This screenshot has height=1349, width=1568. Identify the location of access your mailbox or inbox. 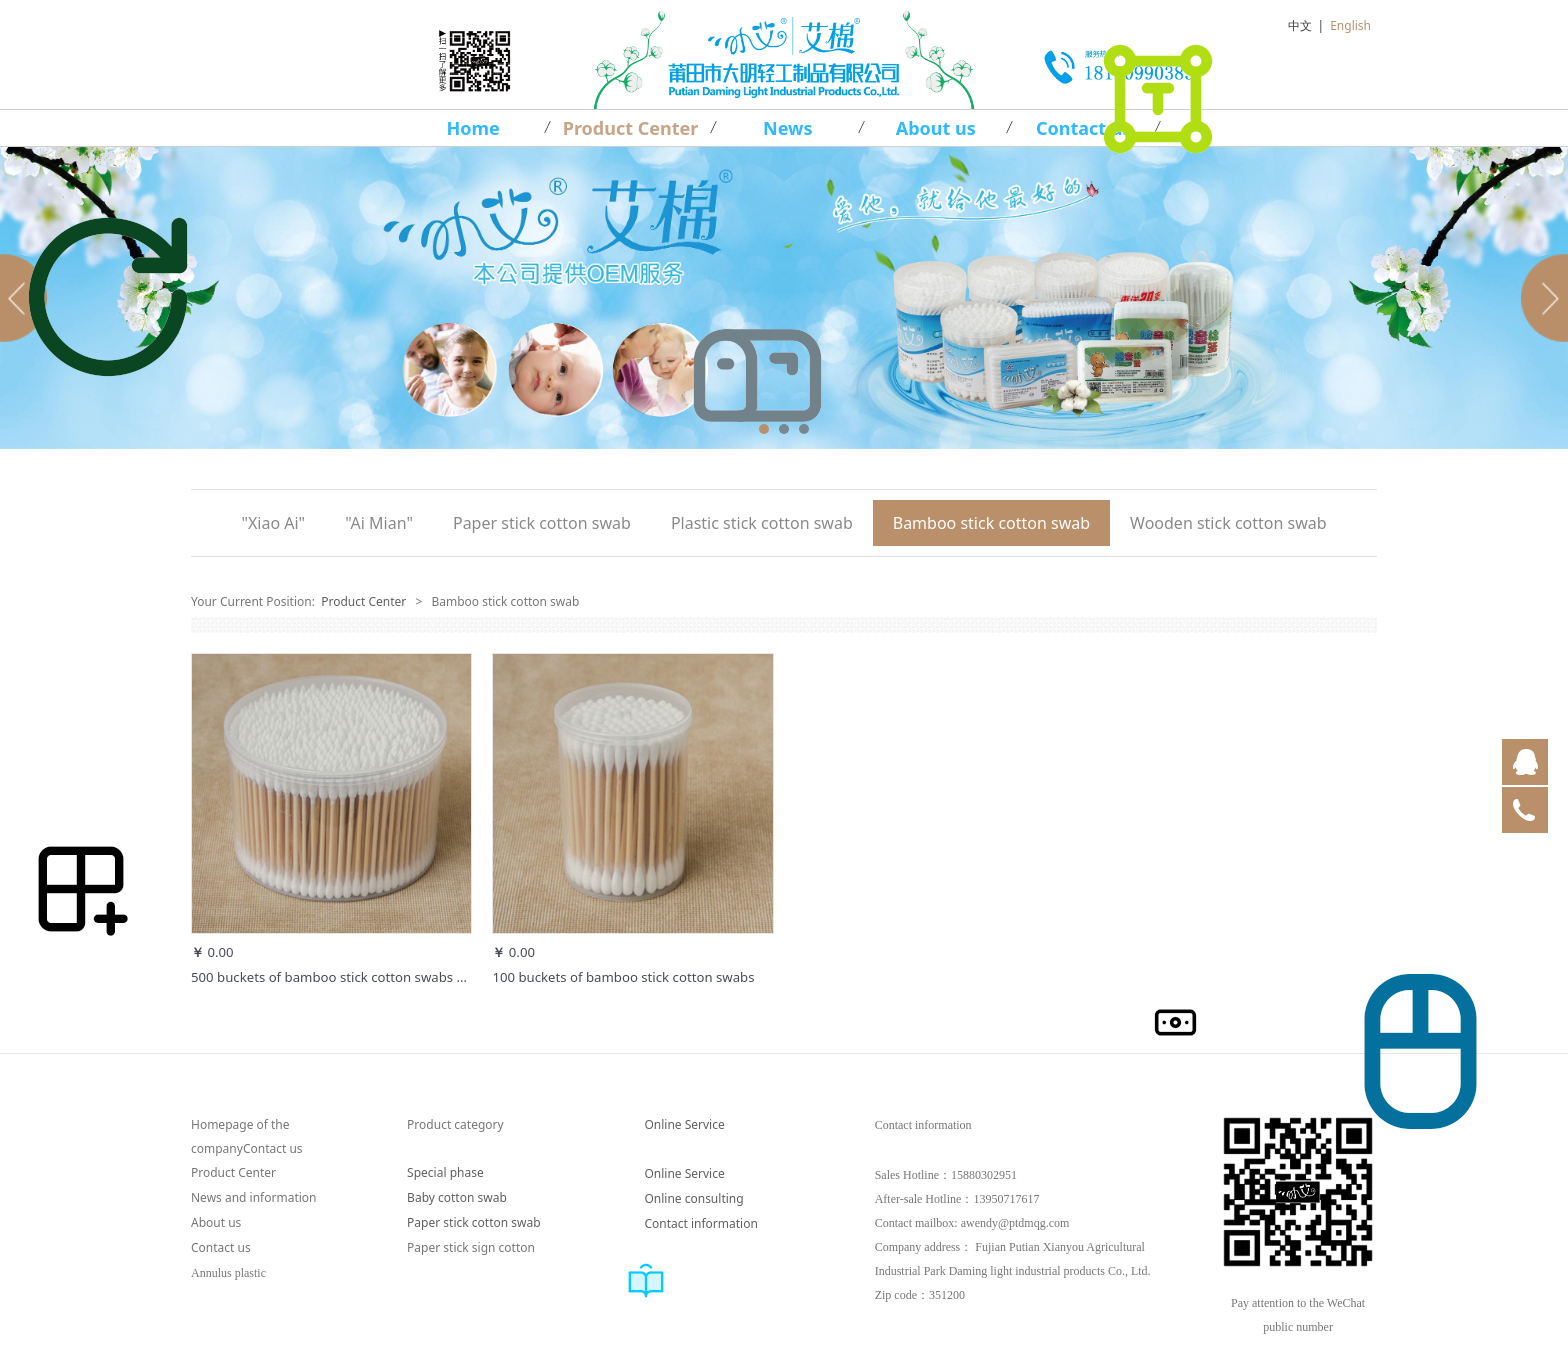
(757, 375).